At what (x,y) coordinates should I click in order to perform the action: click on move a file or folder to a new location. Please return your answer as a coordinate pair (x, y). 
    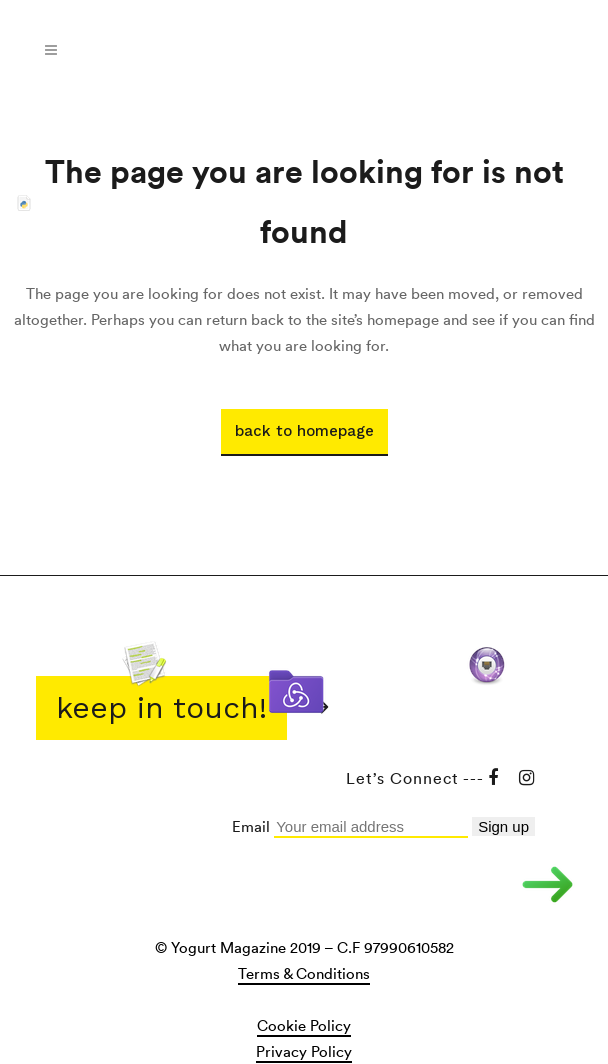
    Looking at the image, I should click on (547, 884).